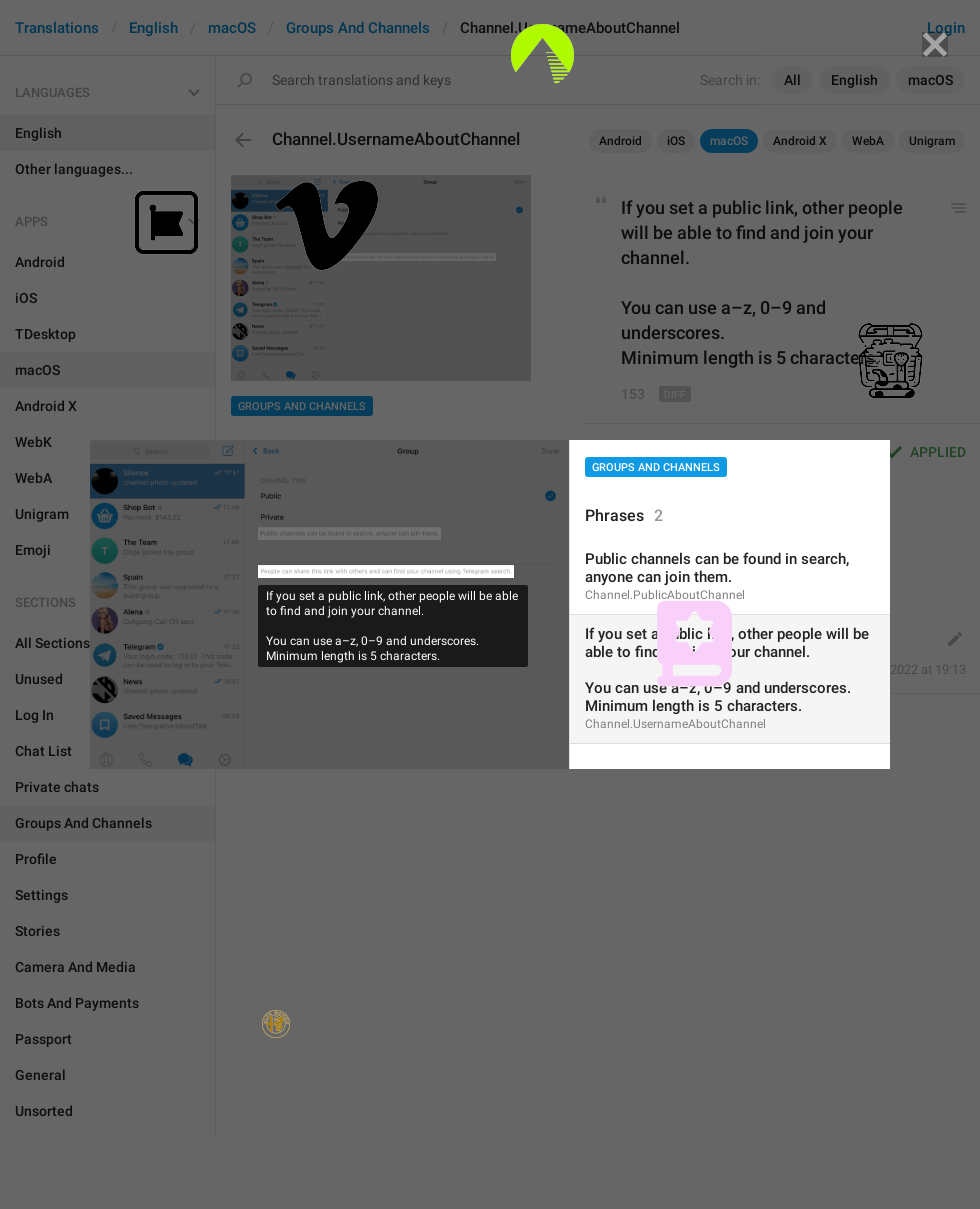 The width and height of the screenshot is (980, 1209). What do you see at coordinates (166, 222) in the screenshot?
I see `font awesome brand logo` at bounding box center [166, 222].